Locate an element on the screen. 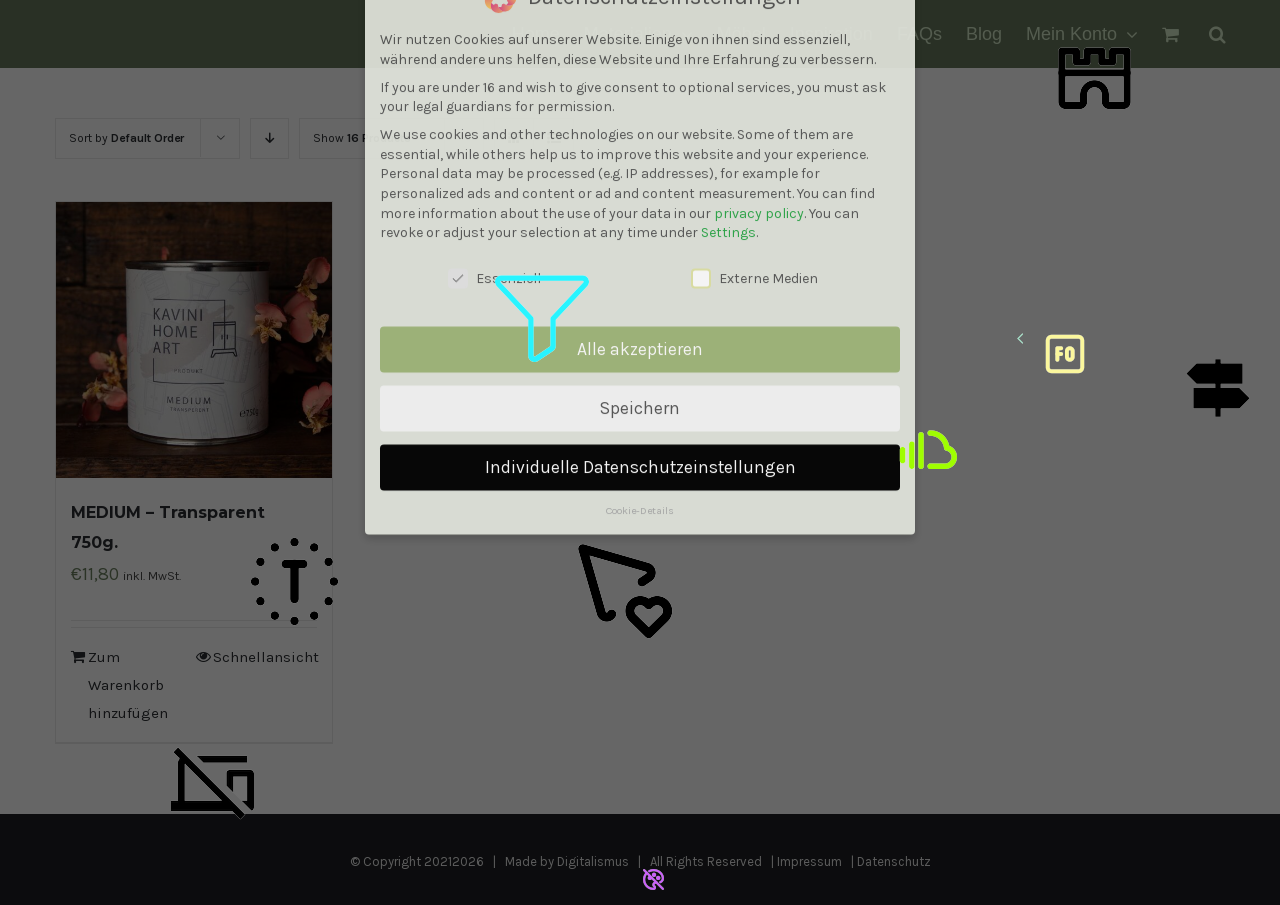 The image size is (1280, 905). device linking is disabled or unavailable is located at coordinates (212, 783).